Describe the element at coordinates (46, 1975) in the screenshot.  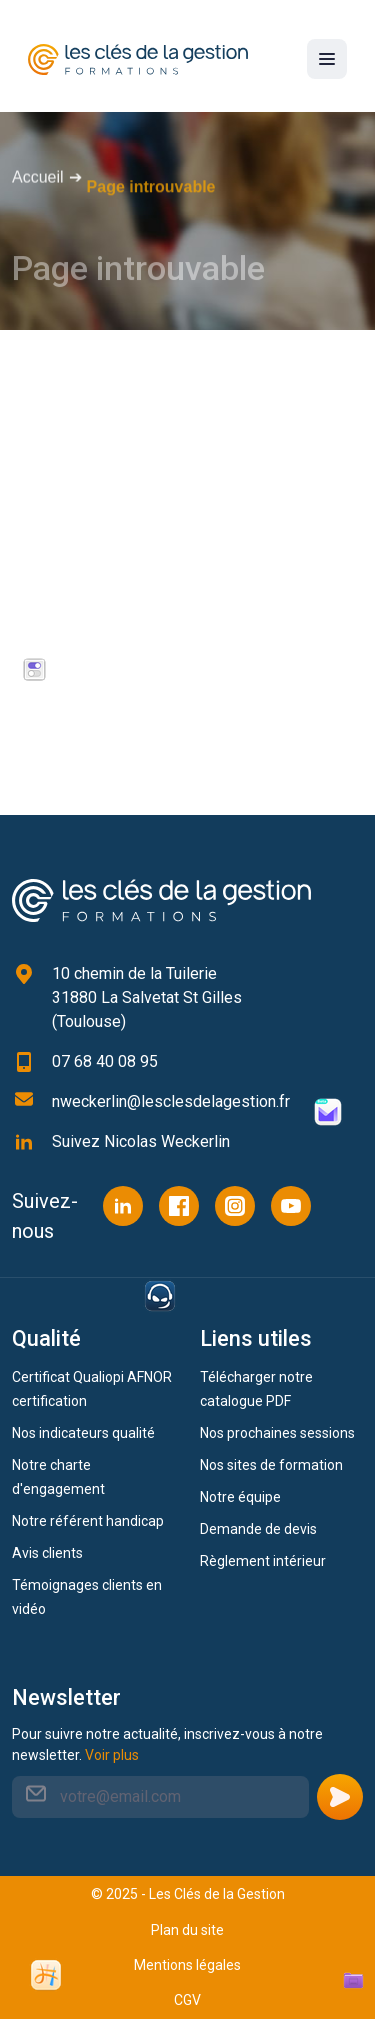
I see `open pmim input method app` at that location.